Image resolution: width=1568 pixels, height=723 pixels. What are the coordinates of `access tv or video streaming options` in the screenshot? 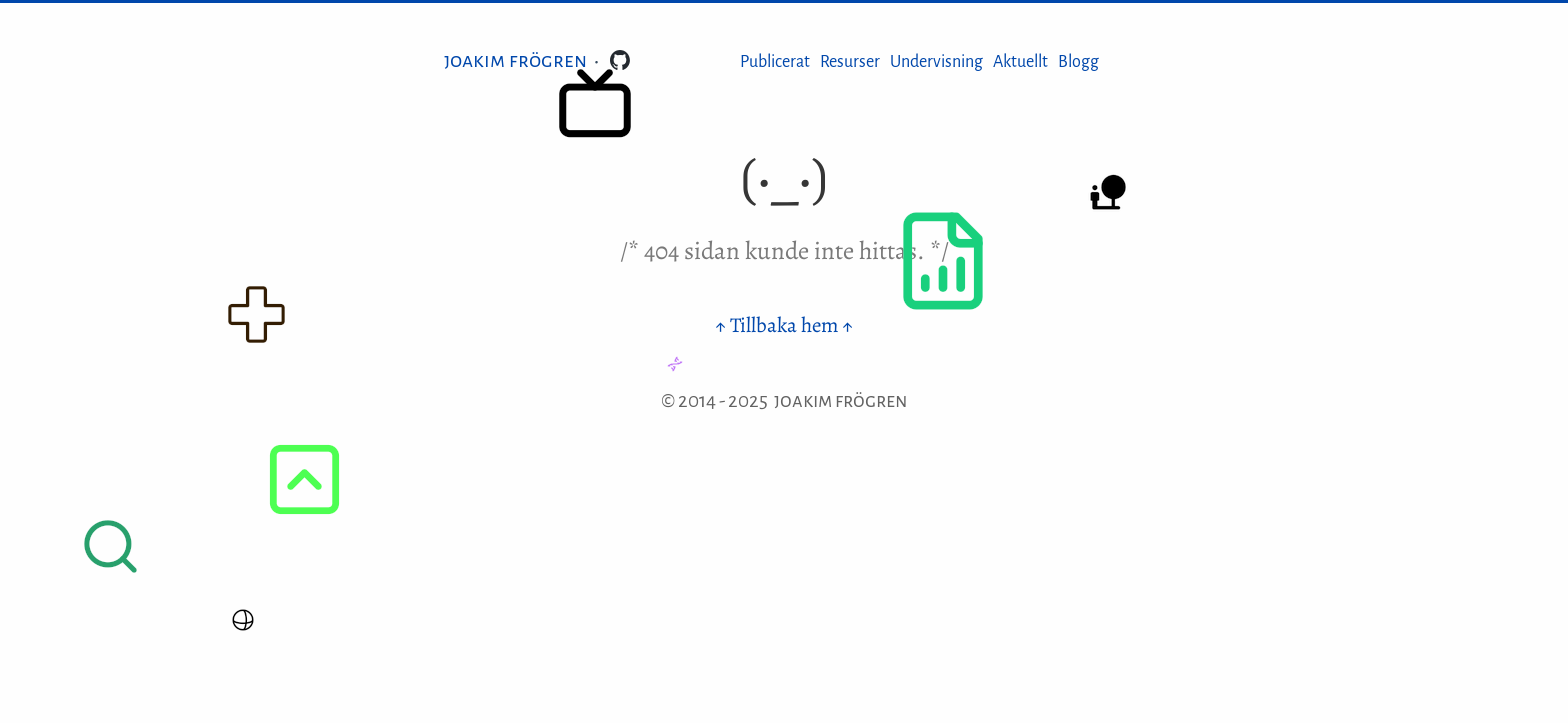 It's located at (595, 105).